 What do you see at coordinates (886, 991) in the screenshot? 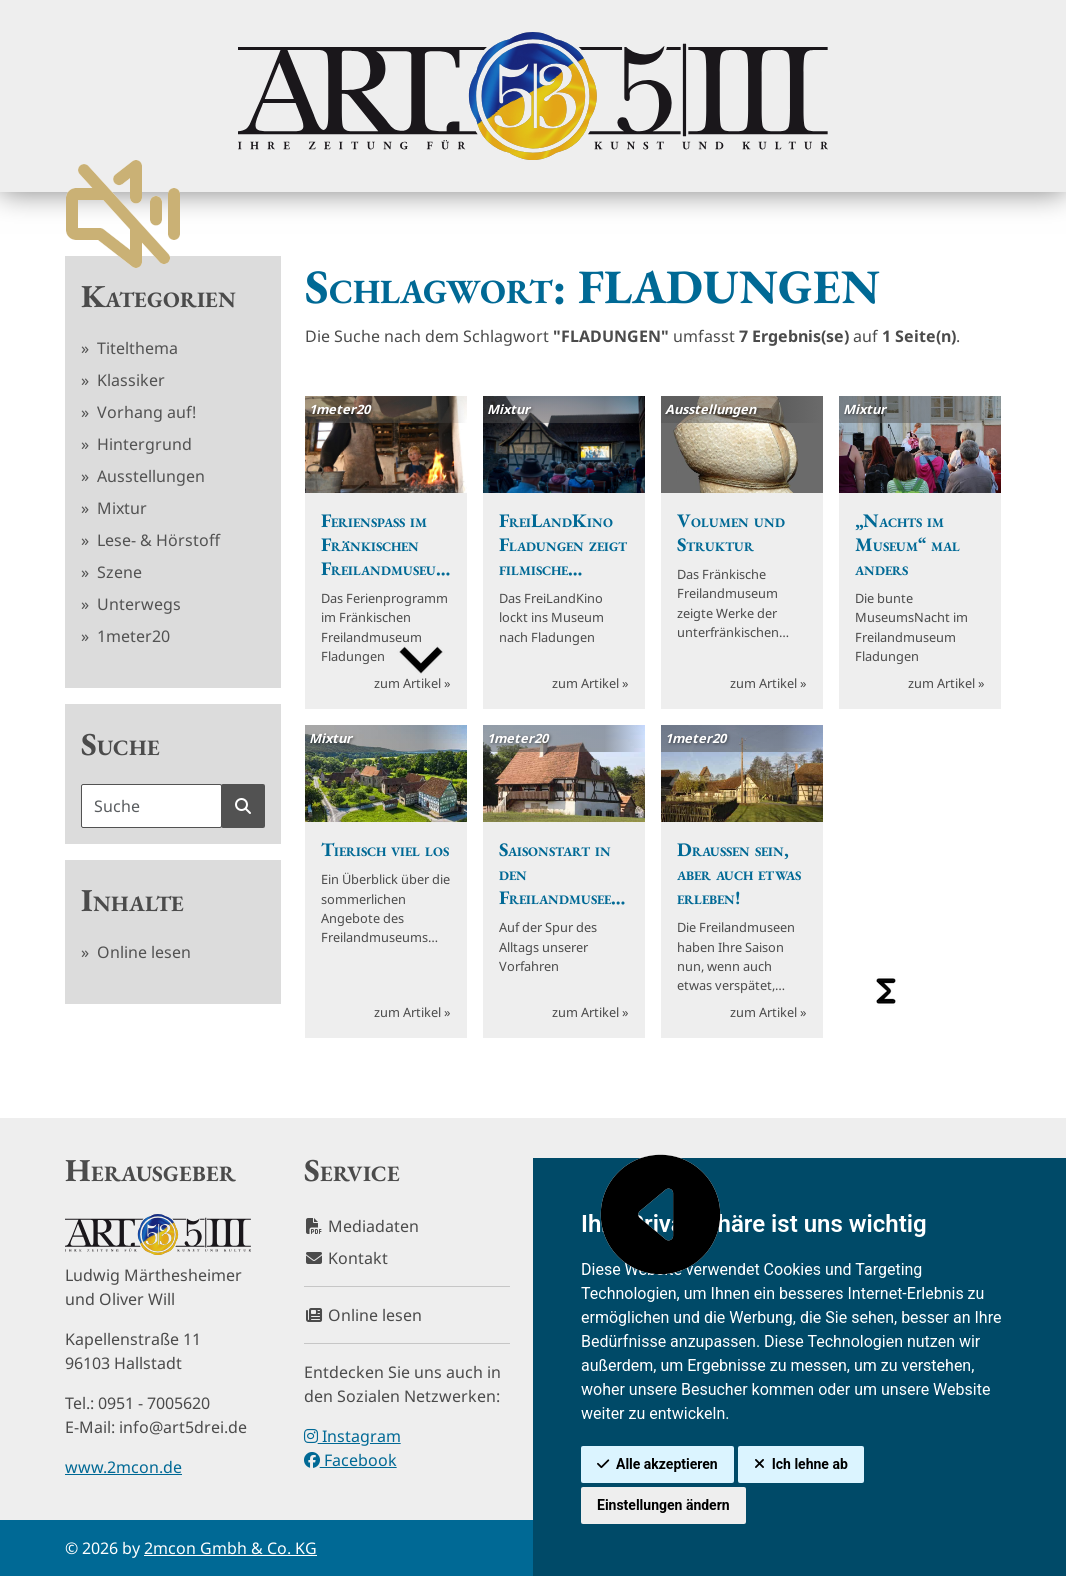
I see `insert a mathematical function or formula` at bounding box center [886, 991].